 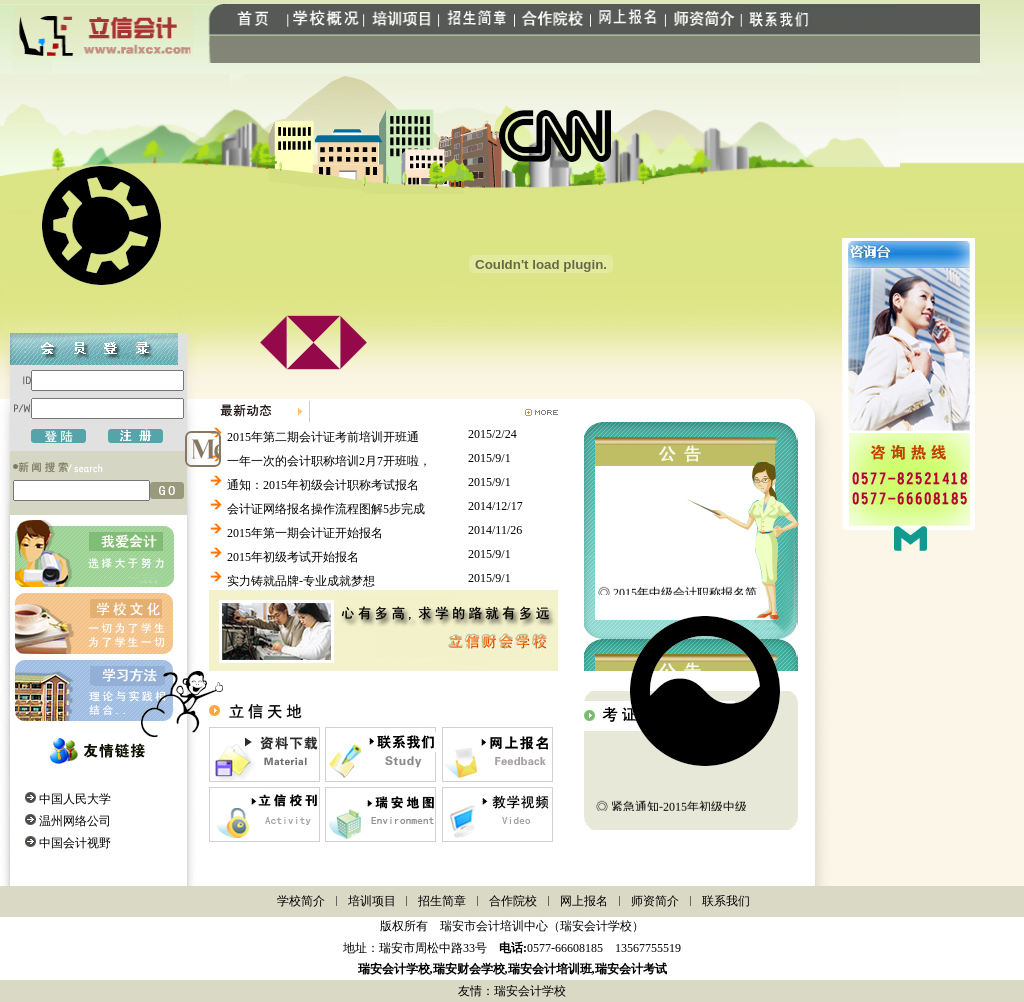 I want to click on kubuntu linux distribution logo, so click(x=101, y=225).